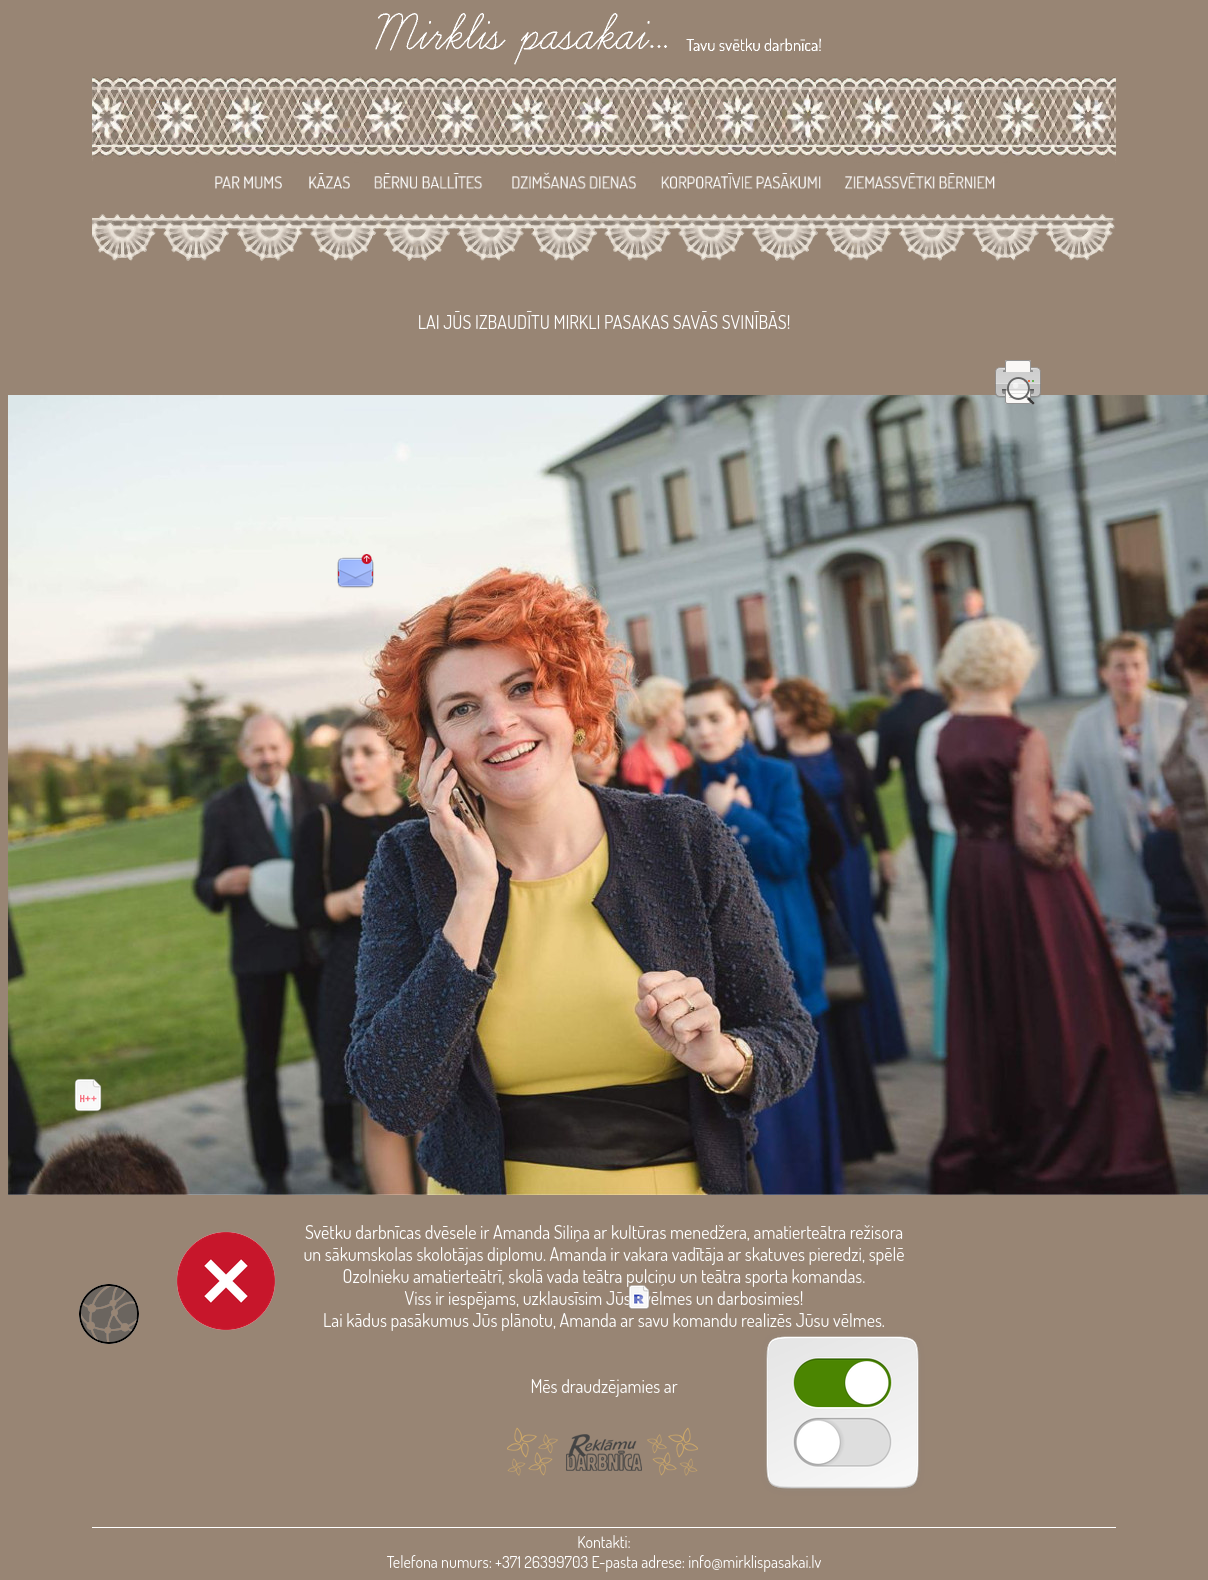 This screenshot has width=1208, height=1580. I want to click on send an email message, so click(355, 572).